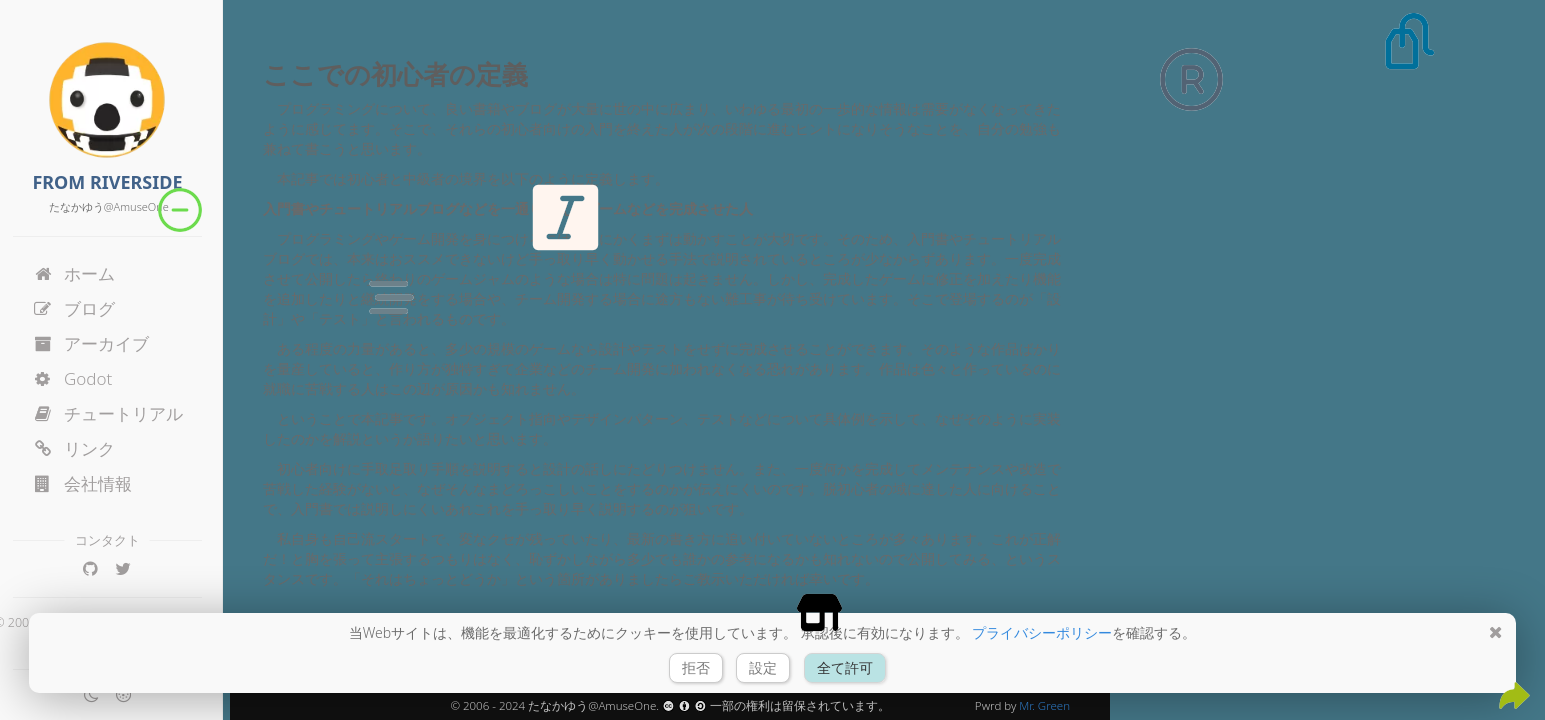 The image size is (1545, 720). Describe the element at coordinates (1191, 79) in the screenshot. I see `indicates registered trademark status` at that location.